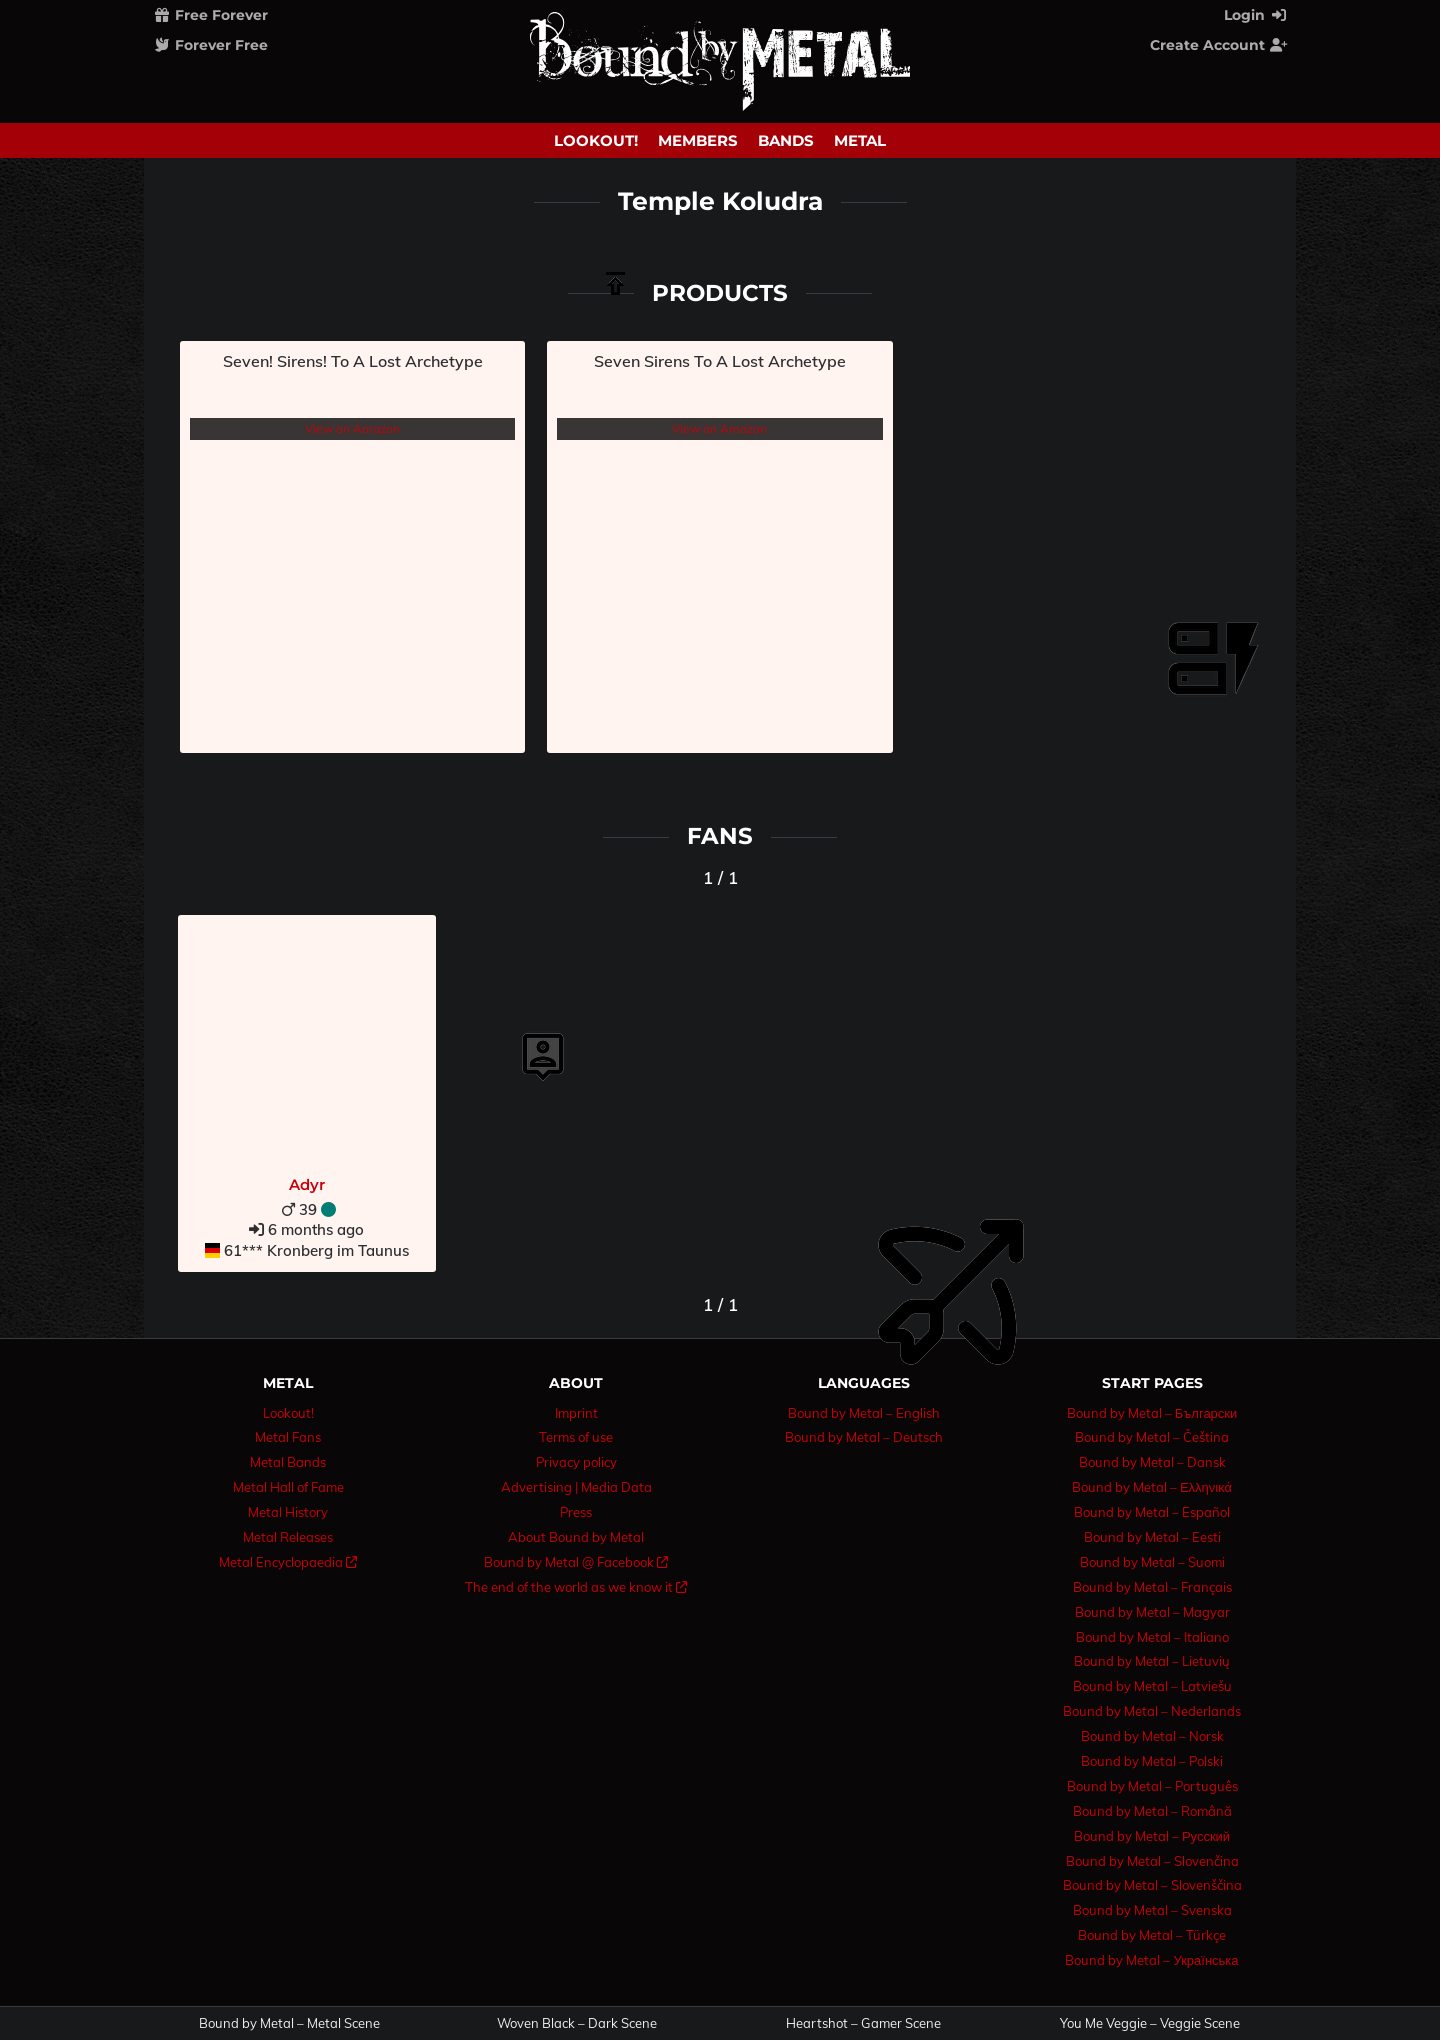 This screenshot has width=1440, height=2040. I want to click on view a person's location on the map, so click(543, 1056).